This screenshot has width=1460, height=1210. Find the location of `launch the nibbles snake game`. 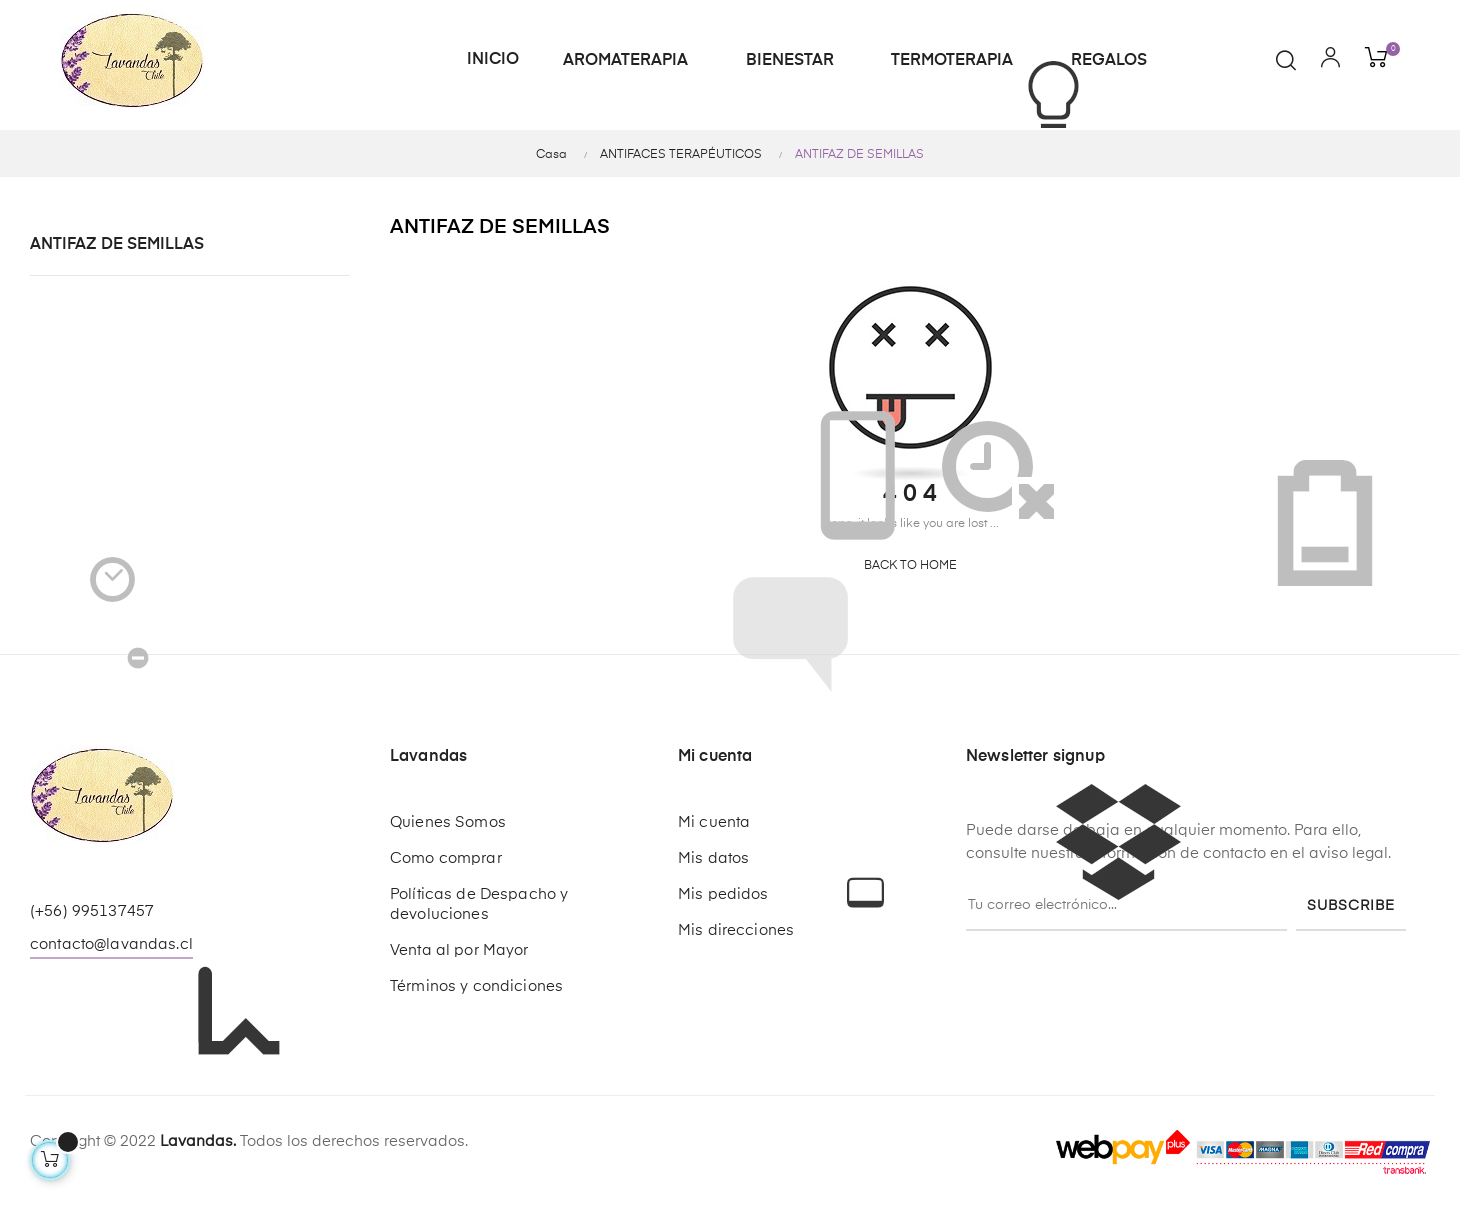

launch the nibbles snake game is located at coordinates (239, 1014).